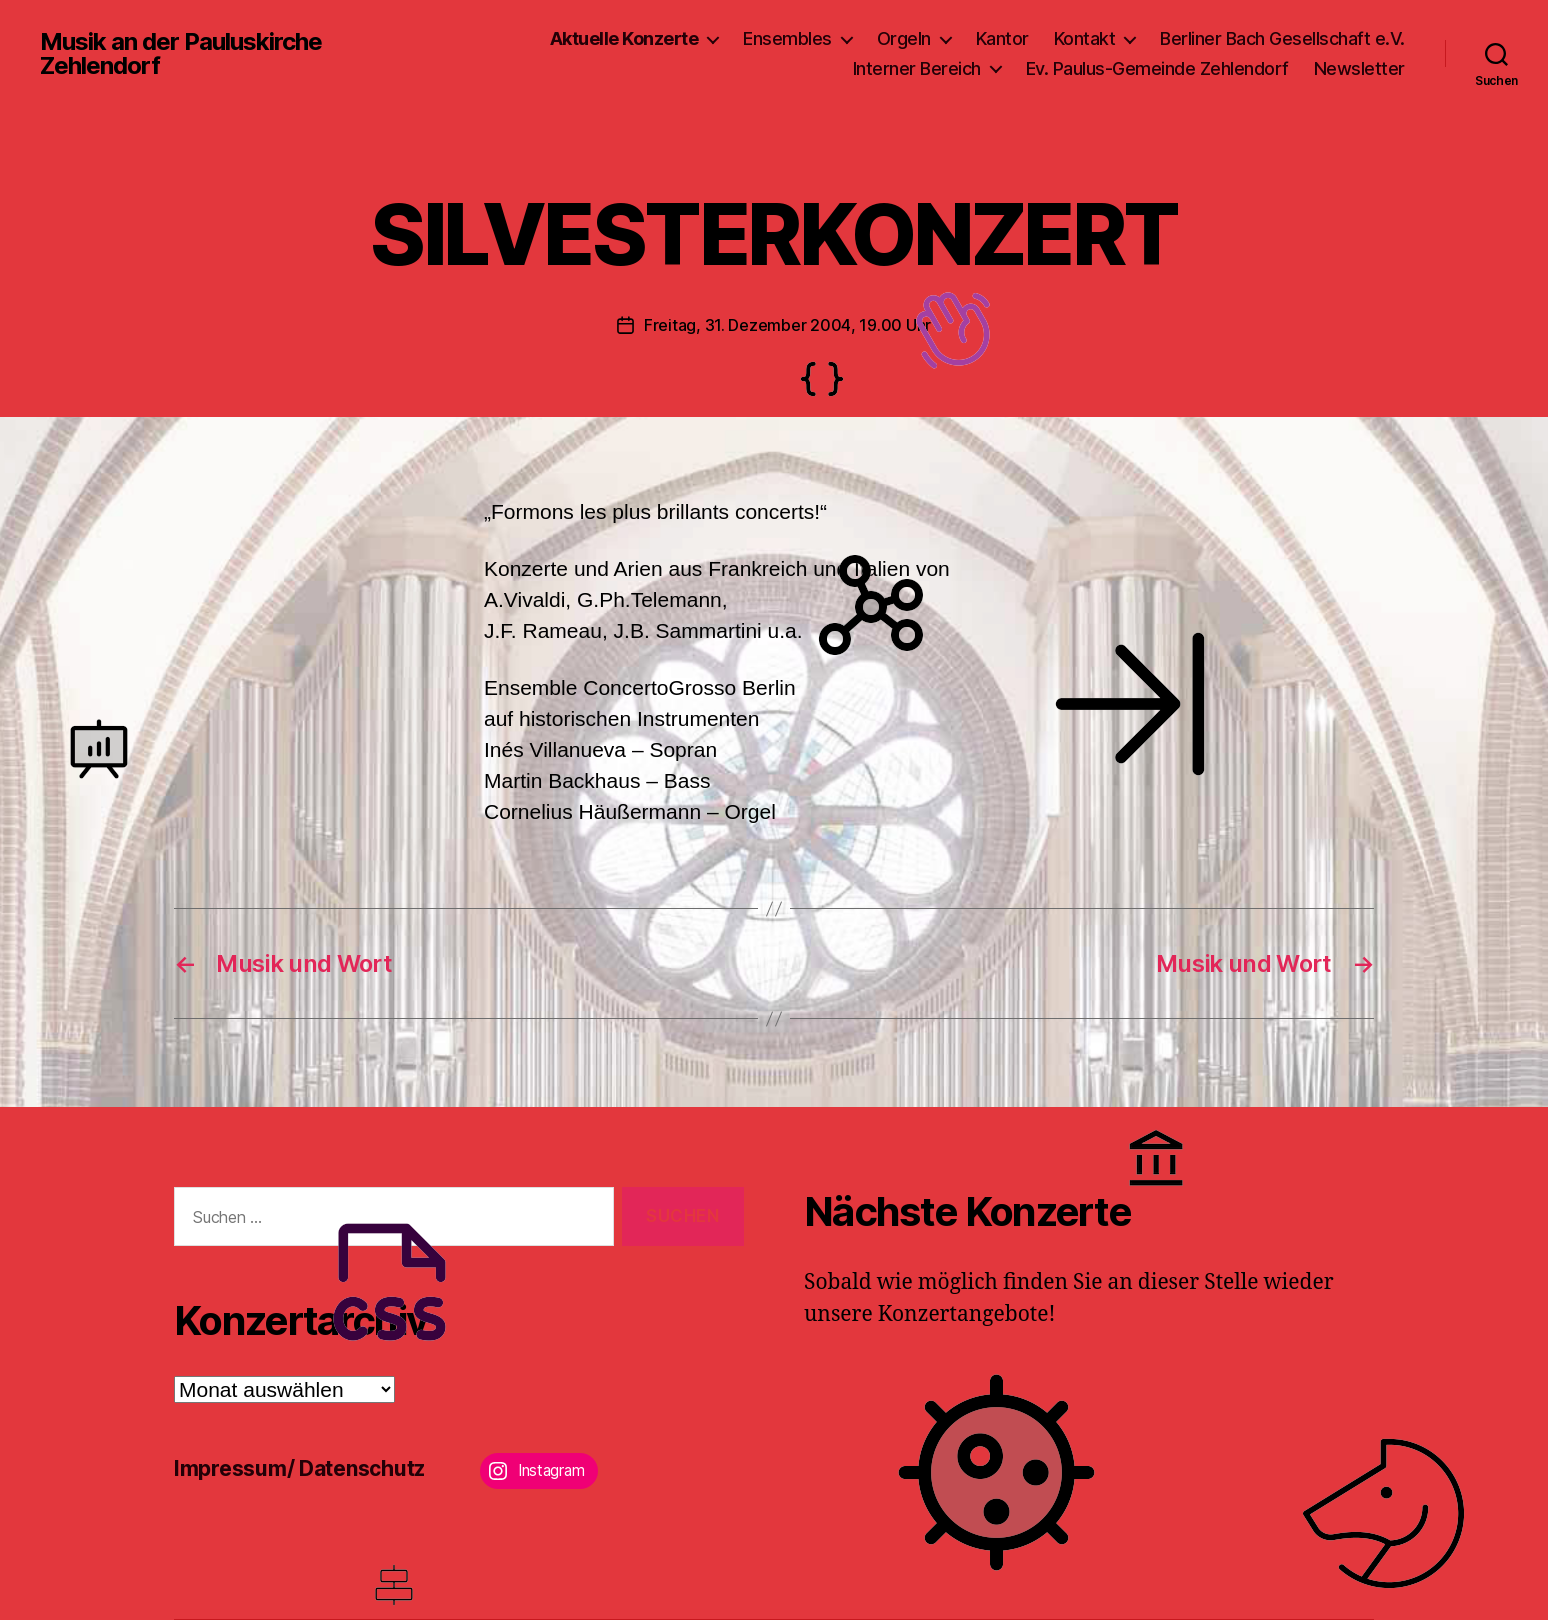 The image size is (1548, 1620). I want to click on view presentation or slideshow, so click(99, 750).